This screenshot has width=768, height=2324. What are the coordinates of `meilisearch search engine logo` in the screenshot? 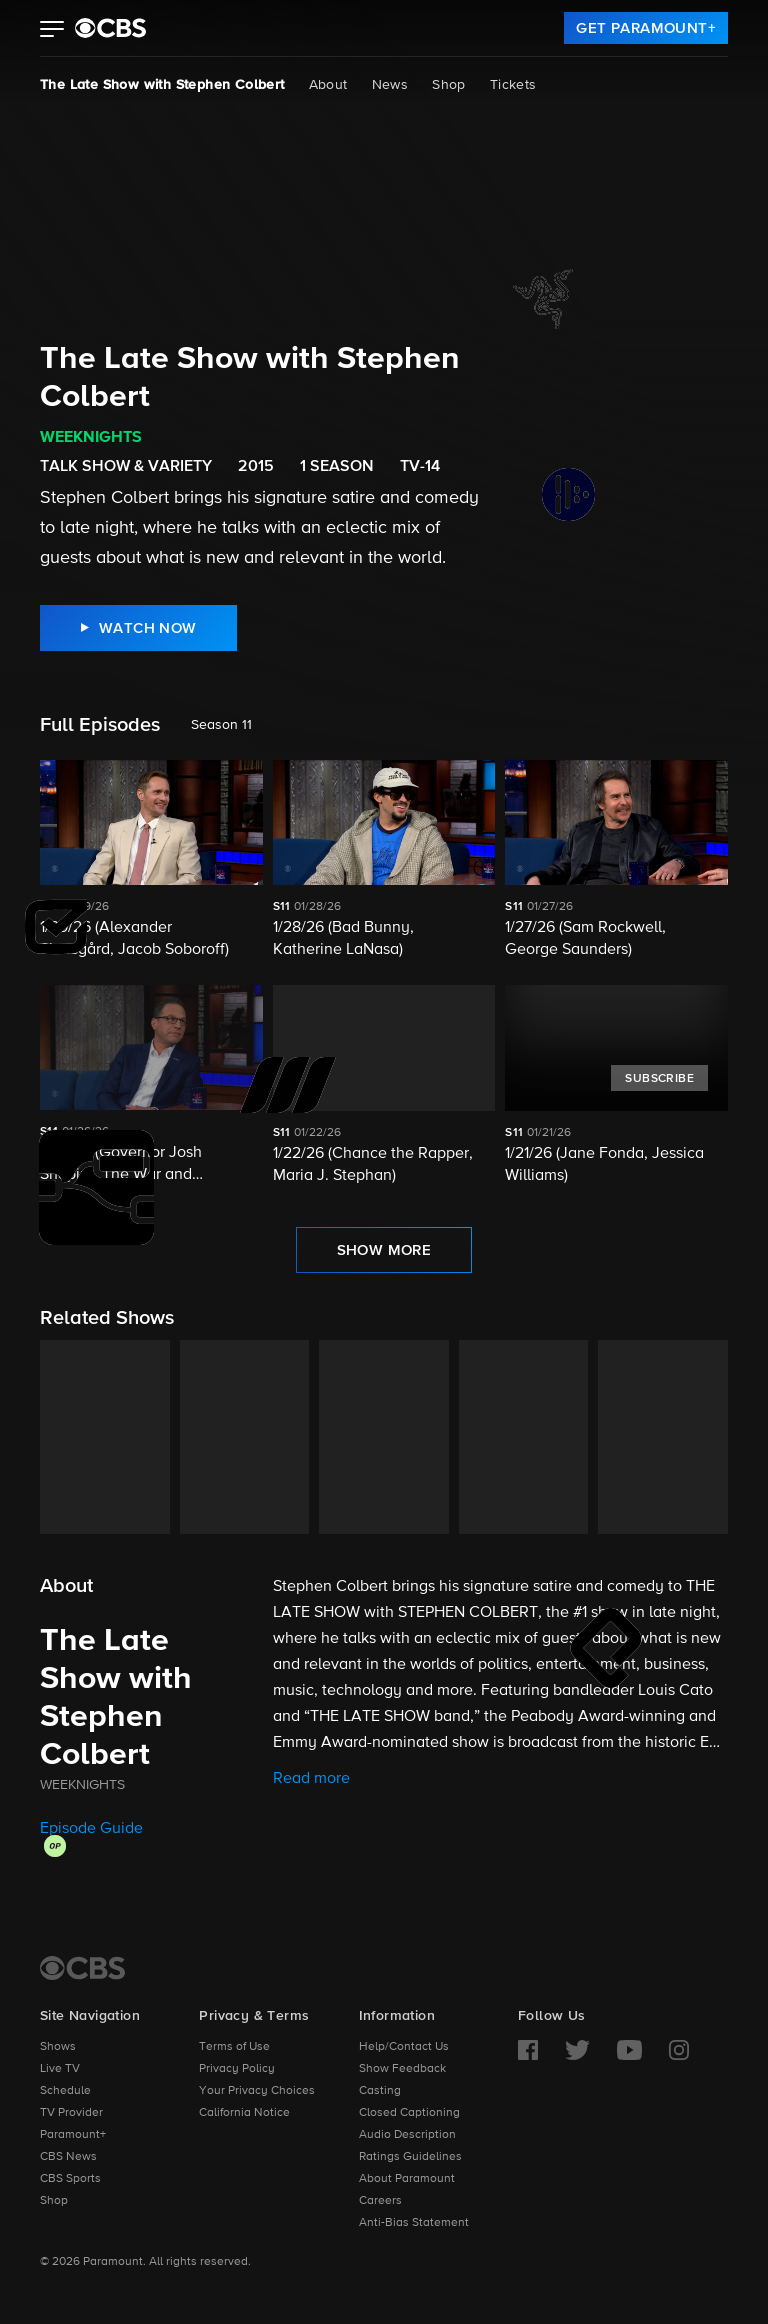 It's located at (288, 1085).